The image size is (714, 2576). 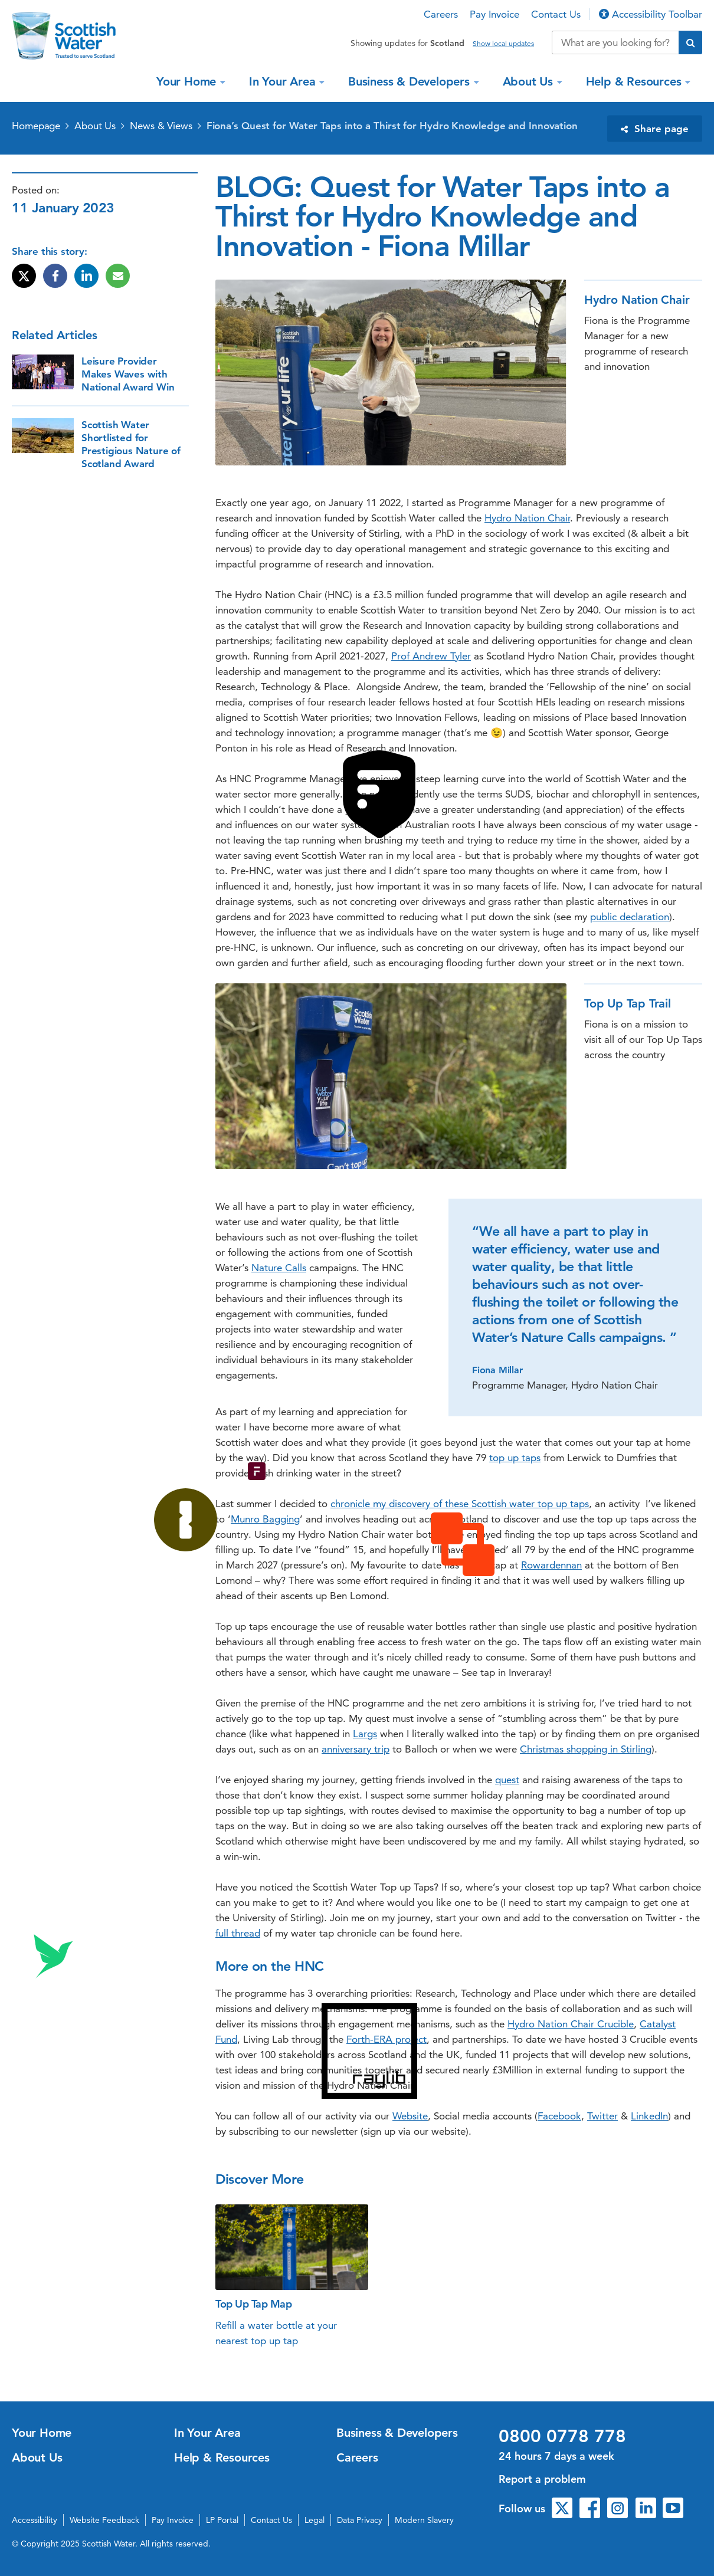 I want to click on frappe framework logo, so click(x=257, y=1471).